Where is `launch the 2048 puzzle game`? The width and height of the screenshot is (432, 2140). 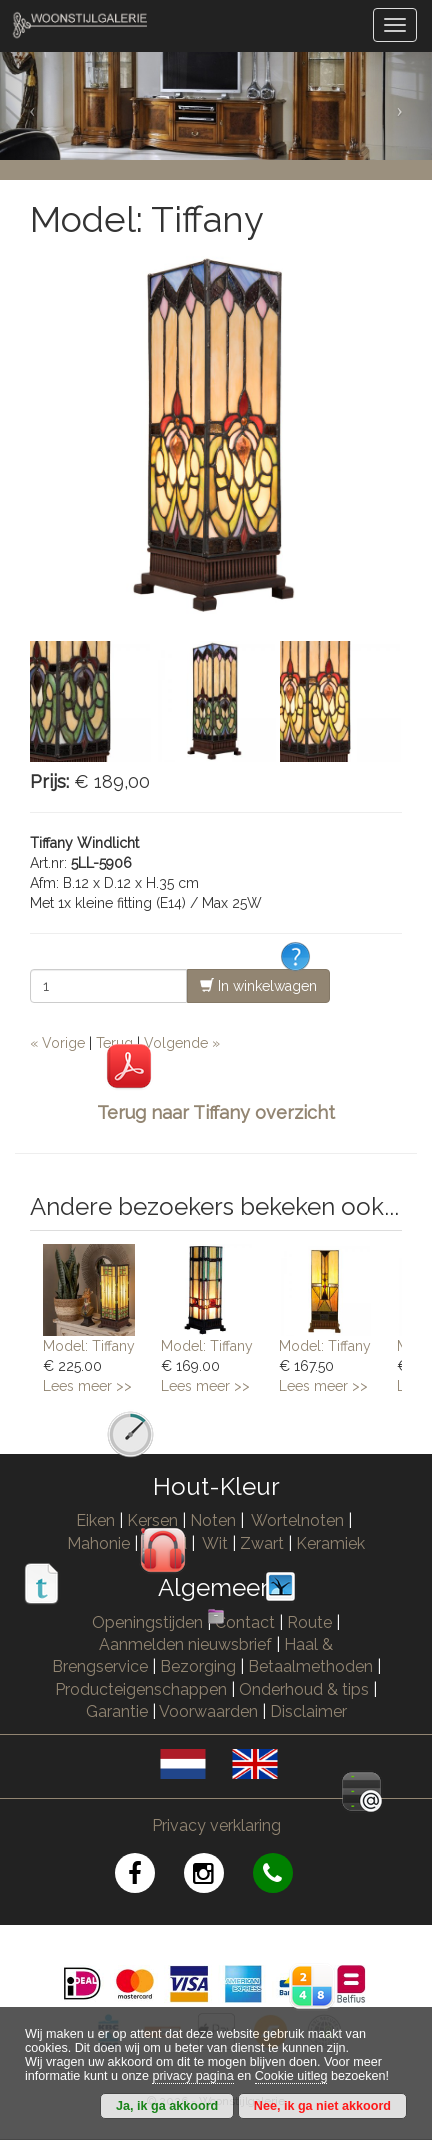
launch the 2048 puzzle game is located at coordinates (312, 1986).